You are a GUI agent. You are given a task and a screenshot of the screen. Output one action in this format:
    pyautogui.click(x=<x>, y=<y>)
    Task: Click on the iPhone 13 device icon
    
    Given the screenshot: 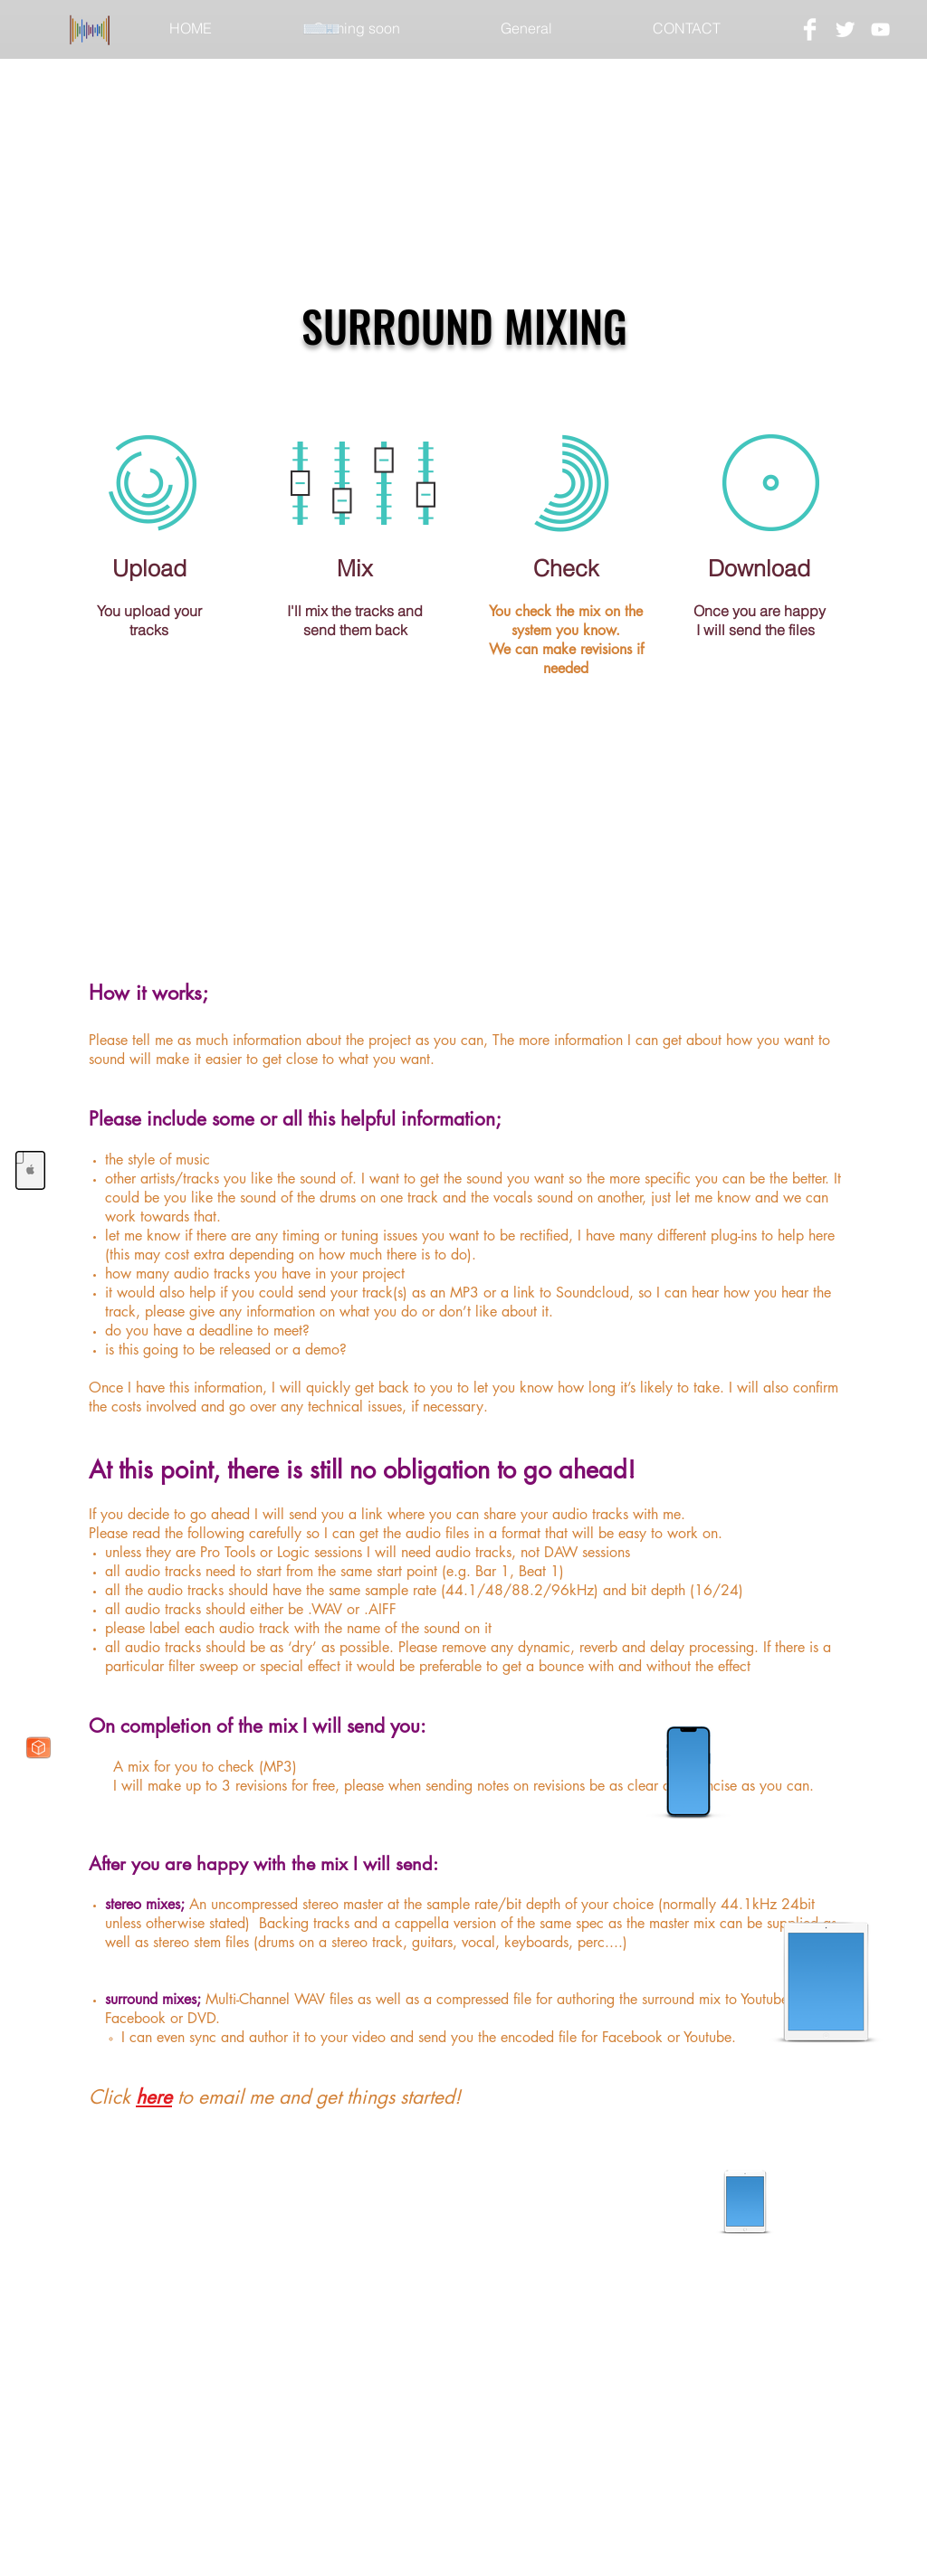 What is the action you would take?
    pyautogui.click(x=688, y=1773)
    